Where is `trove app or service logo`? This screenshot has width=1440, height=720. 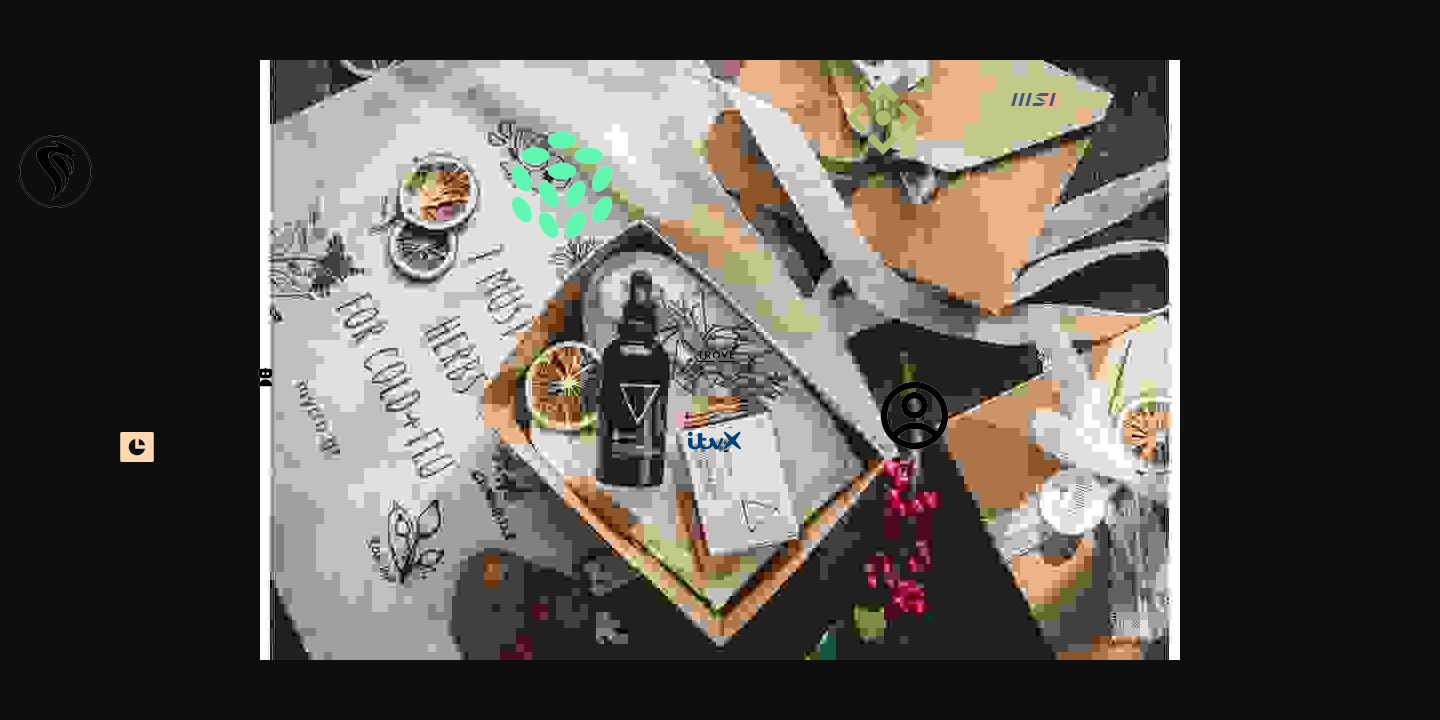 trove app or service logo is located at coordinates (716, 356).